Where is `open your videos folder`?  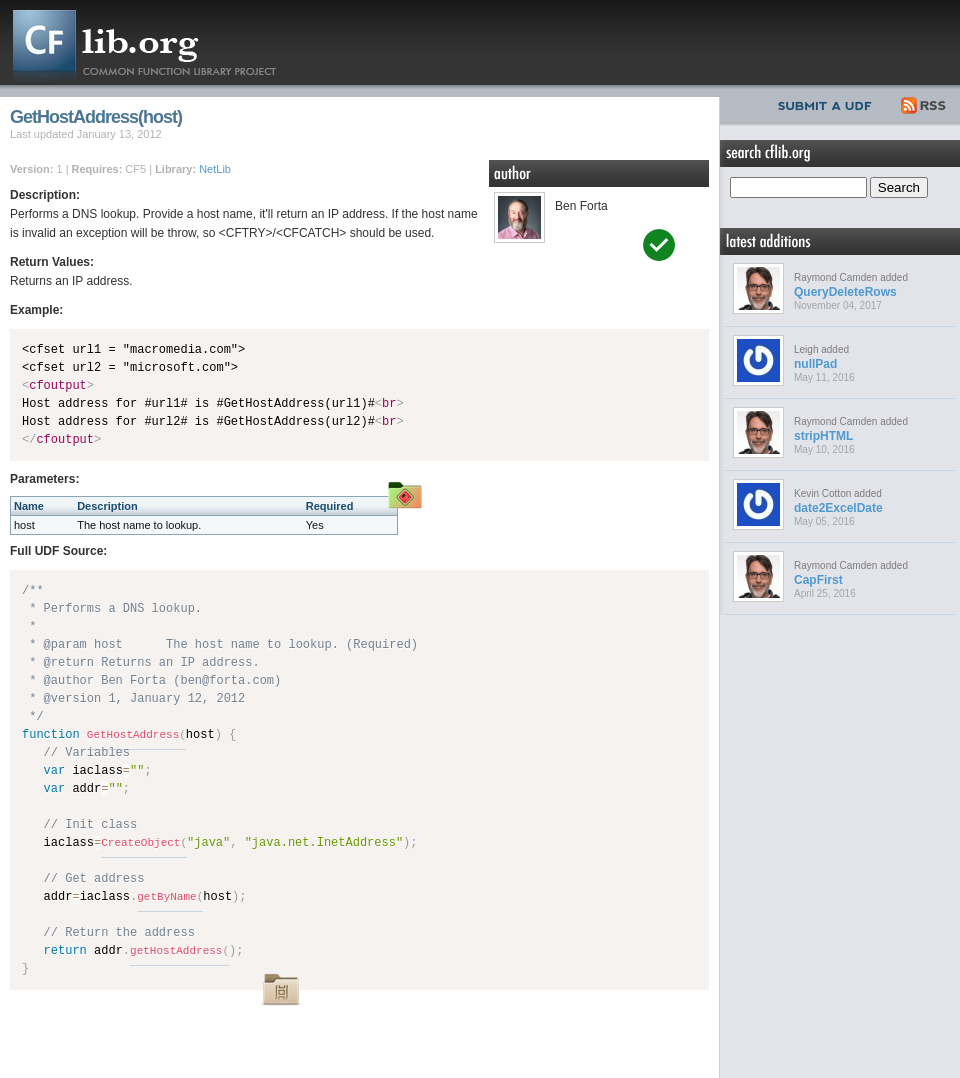
open your videos folder is located at coordinates (281, 991).